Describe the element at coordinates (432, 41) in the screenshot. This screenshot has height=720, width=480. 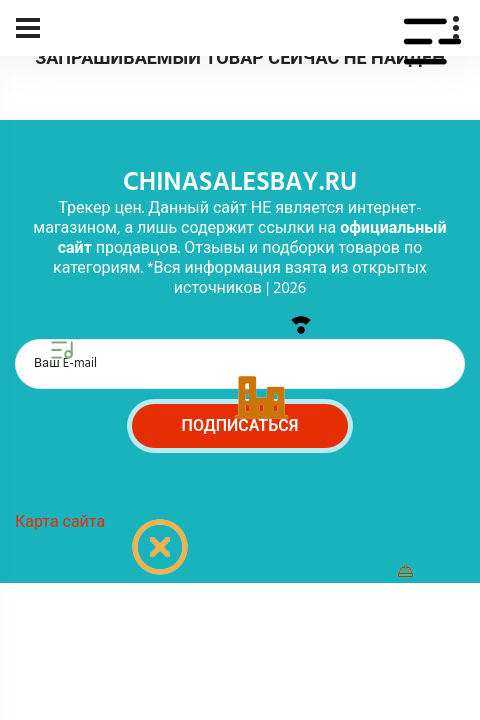
I see `remove an item from the list` at that location.